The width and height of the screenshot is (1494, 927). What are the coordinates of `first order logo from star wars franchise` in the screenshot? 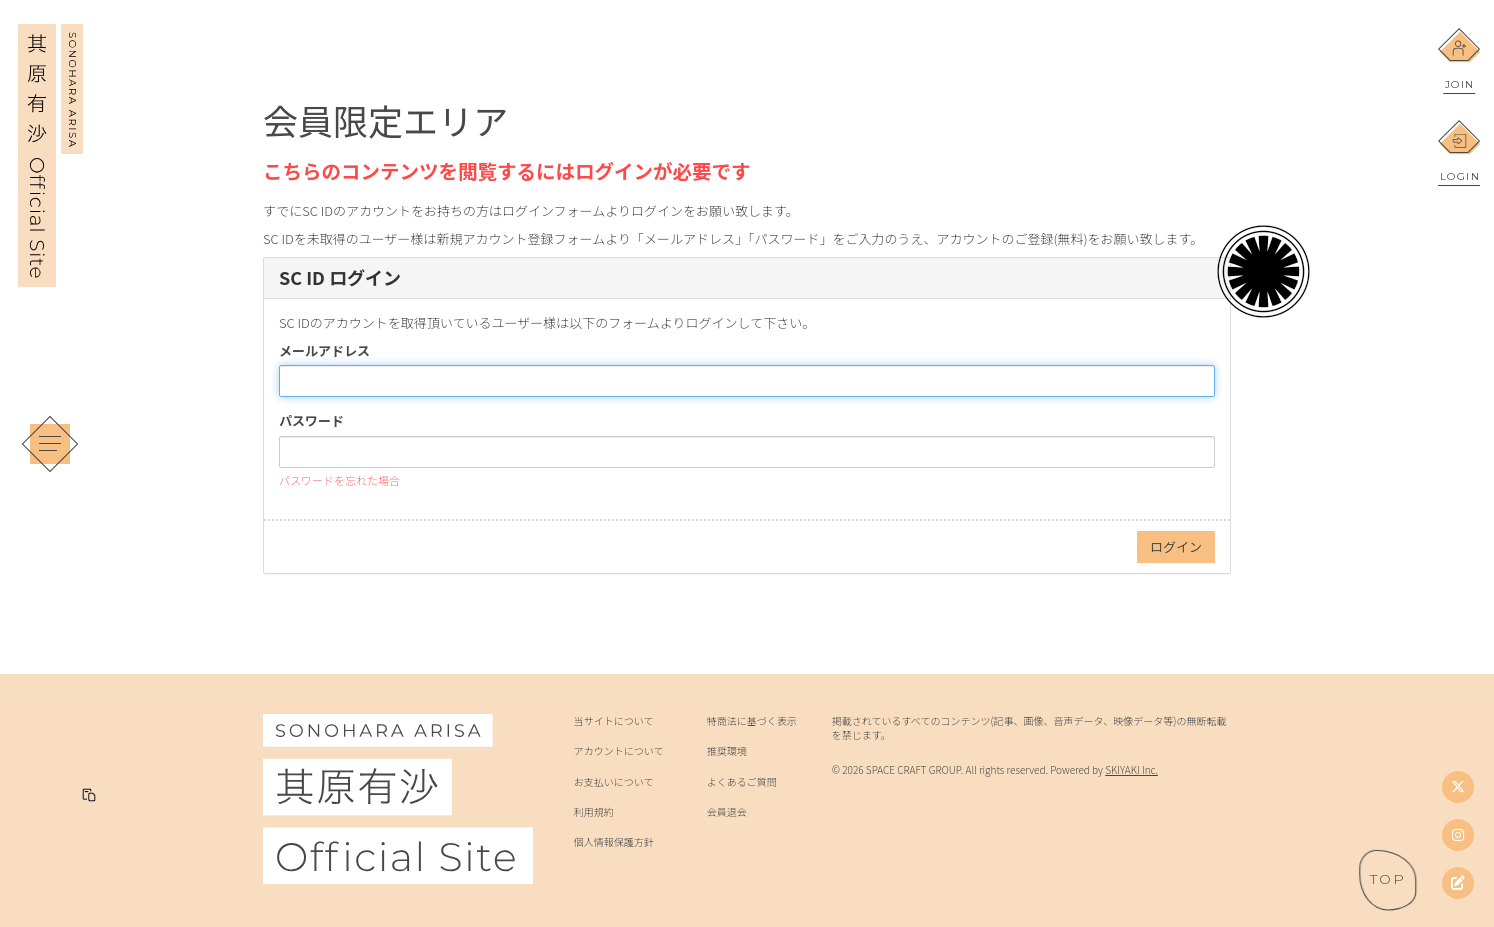 It's located at (1263, 271).